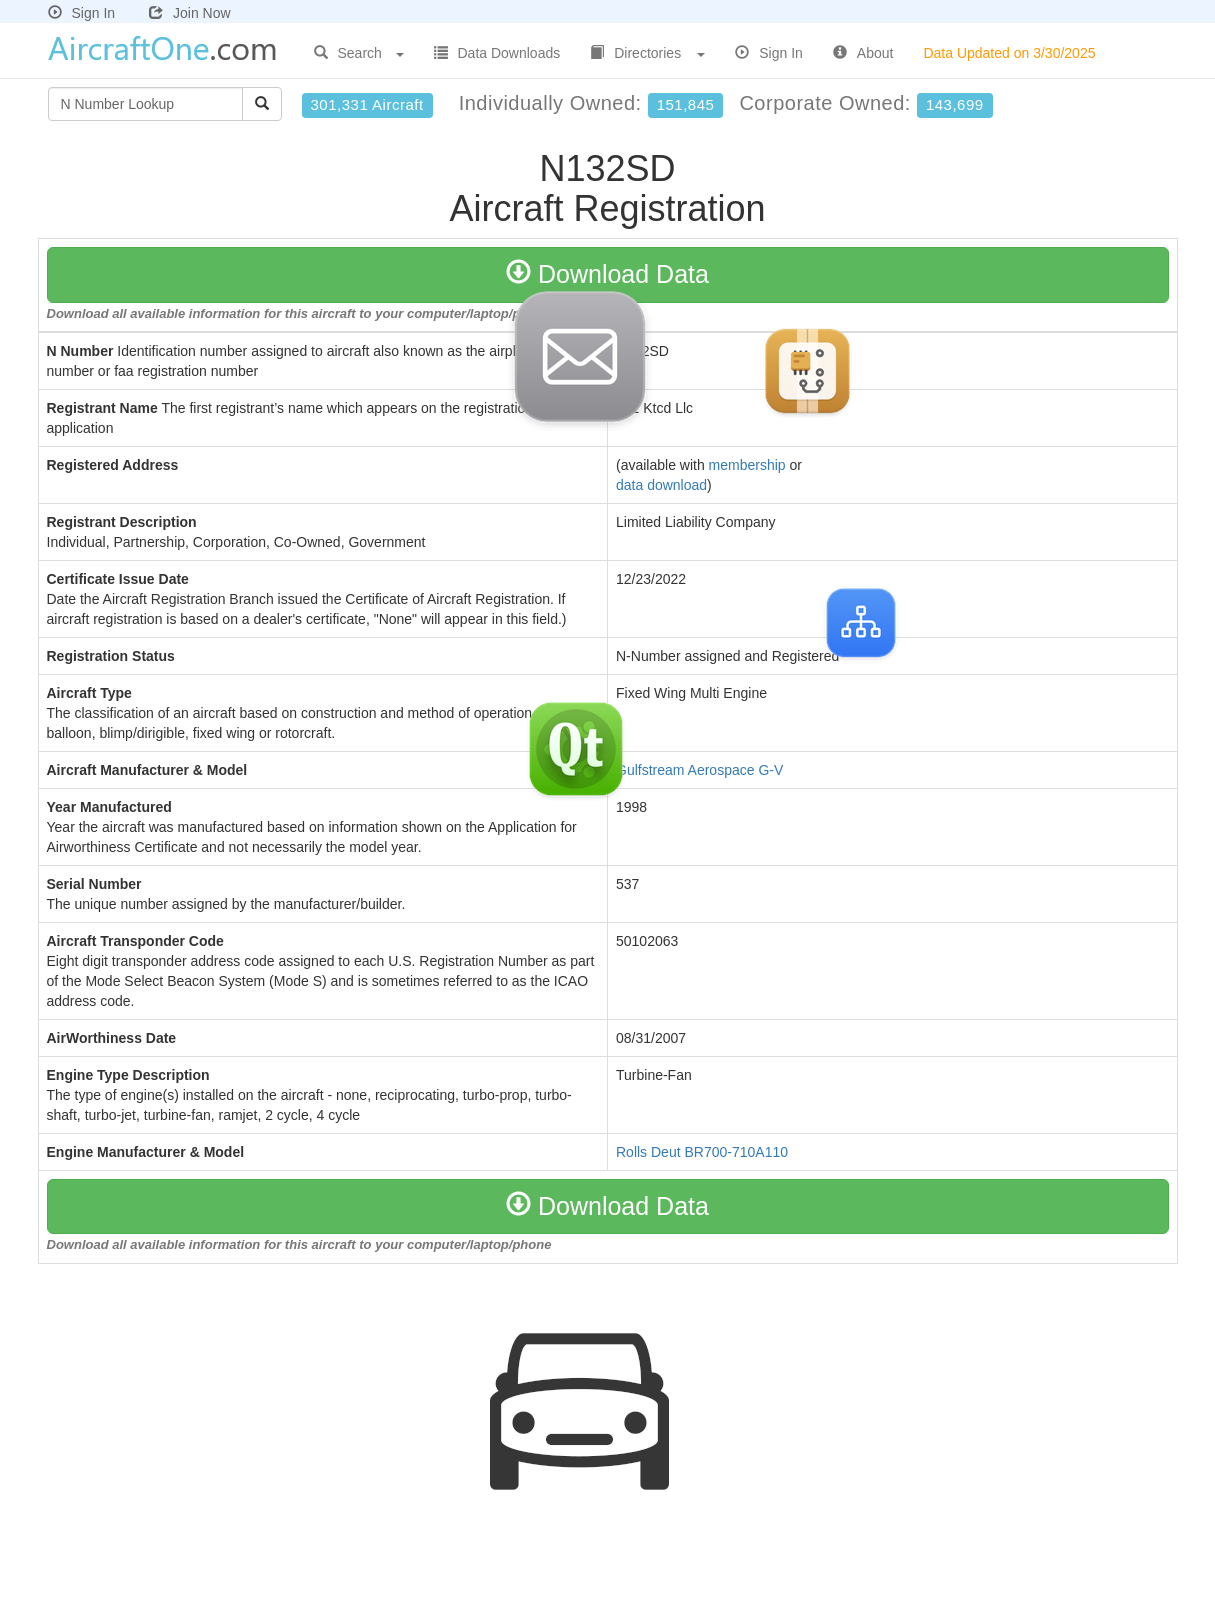 The height and width of the screenshot is (1604, 1215). Describe the element at coordinates (807, 372) in the screenshot. I see `a system driver or hardware component file` at that location.